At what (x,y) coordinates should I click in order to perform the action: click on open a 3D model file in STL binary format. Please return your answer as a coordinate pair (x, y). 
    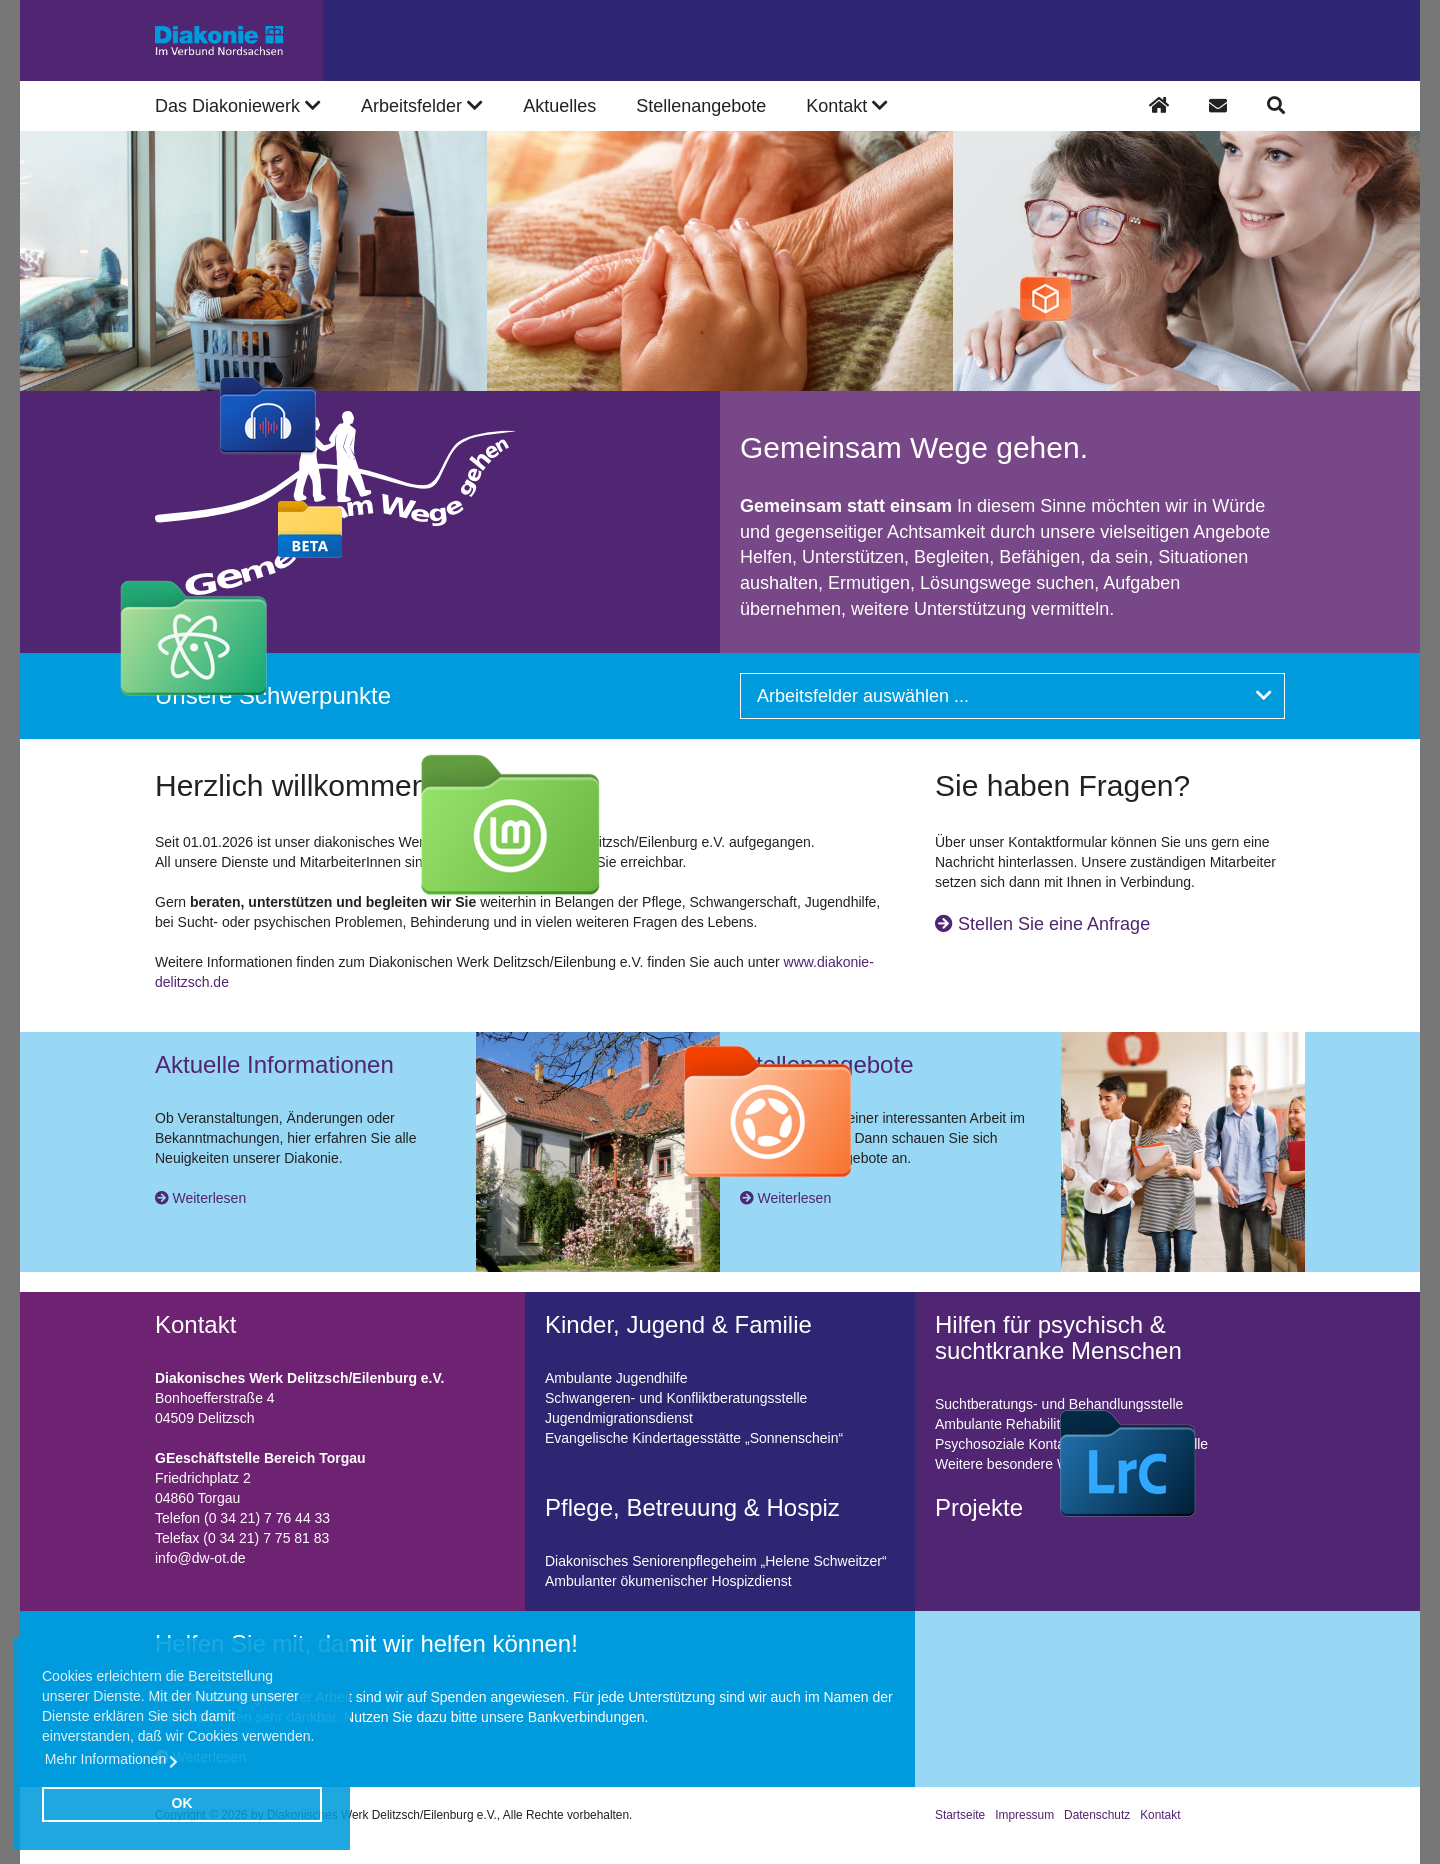
    Looking at the image, I should click on (1045, 297).